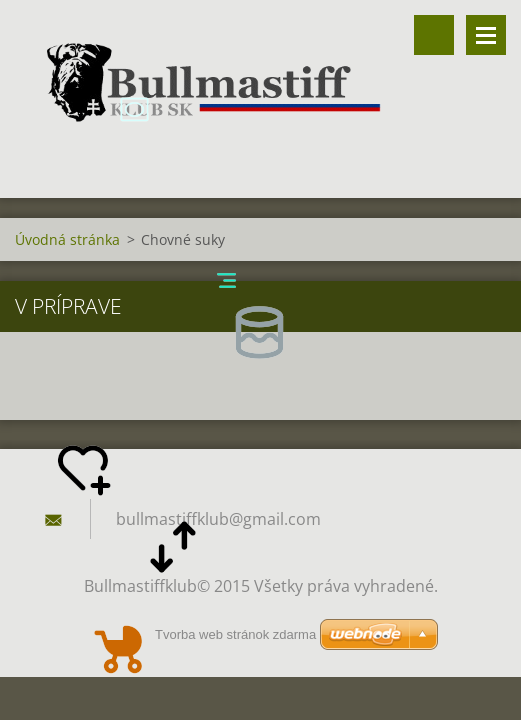 The width and height of the screenshot is (521, 720). Describe the element at coordinates (120, 649) in the screenshot. I see `access baby or parenting-related features` at that location.